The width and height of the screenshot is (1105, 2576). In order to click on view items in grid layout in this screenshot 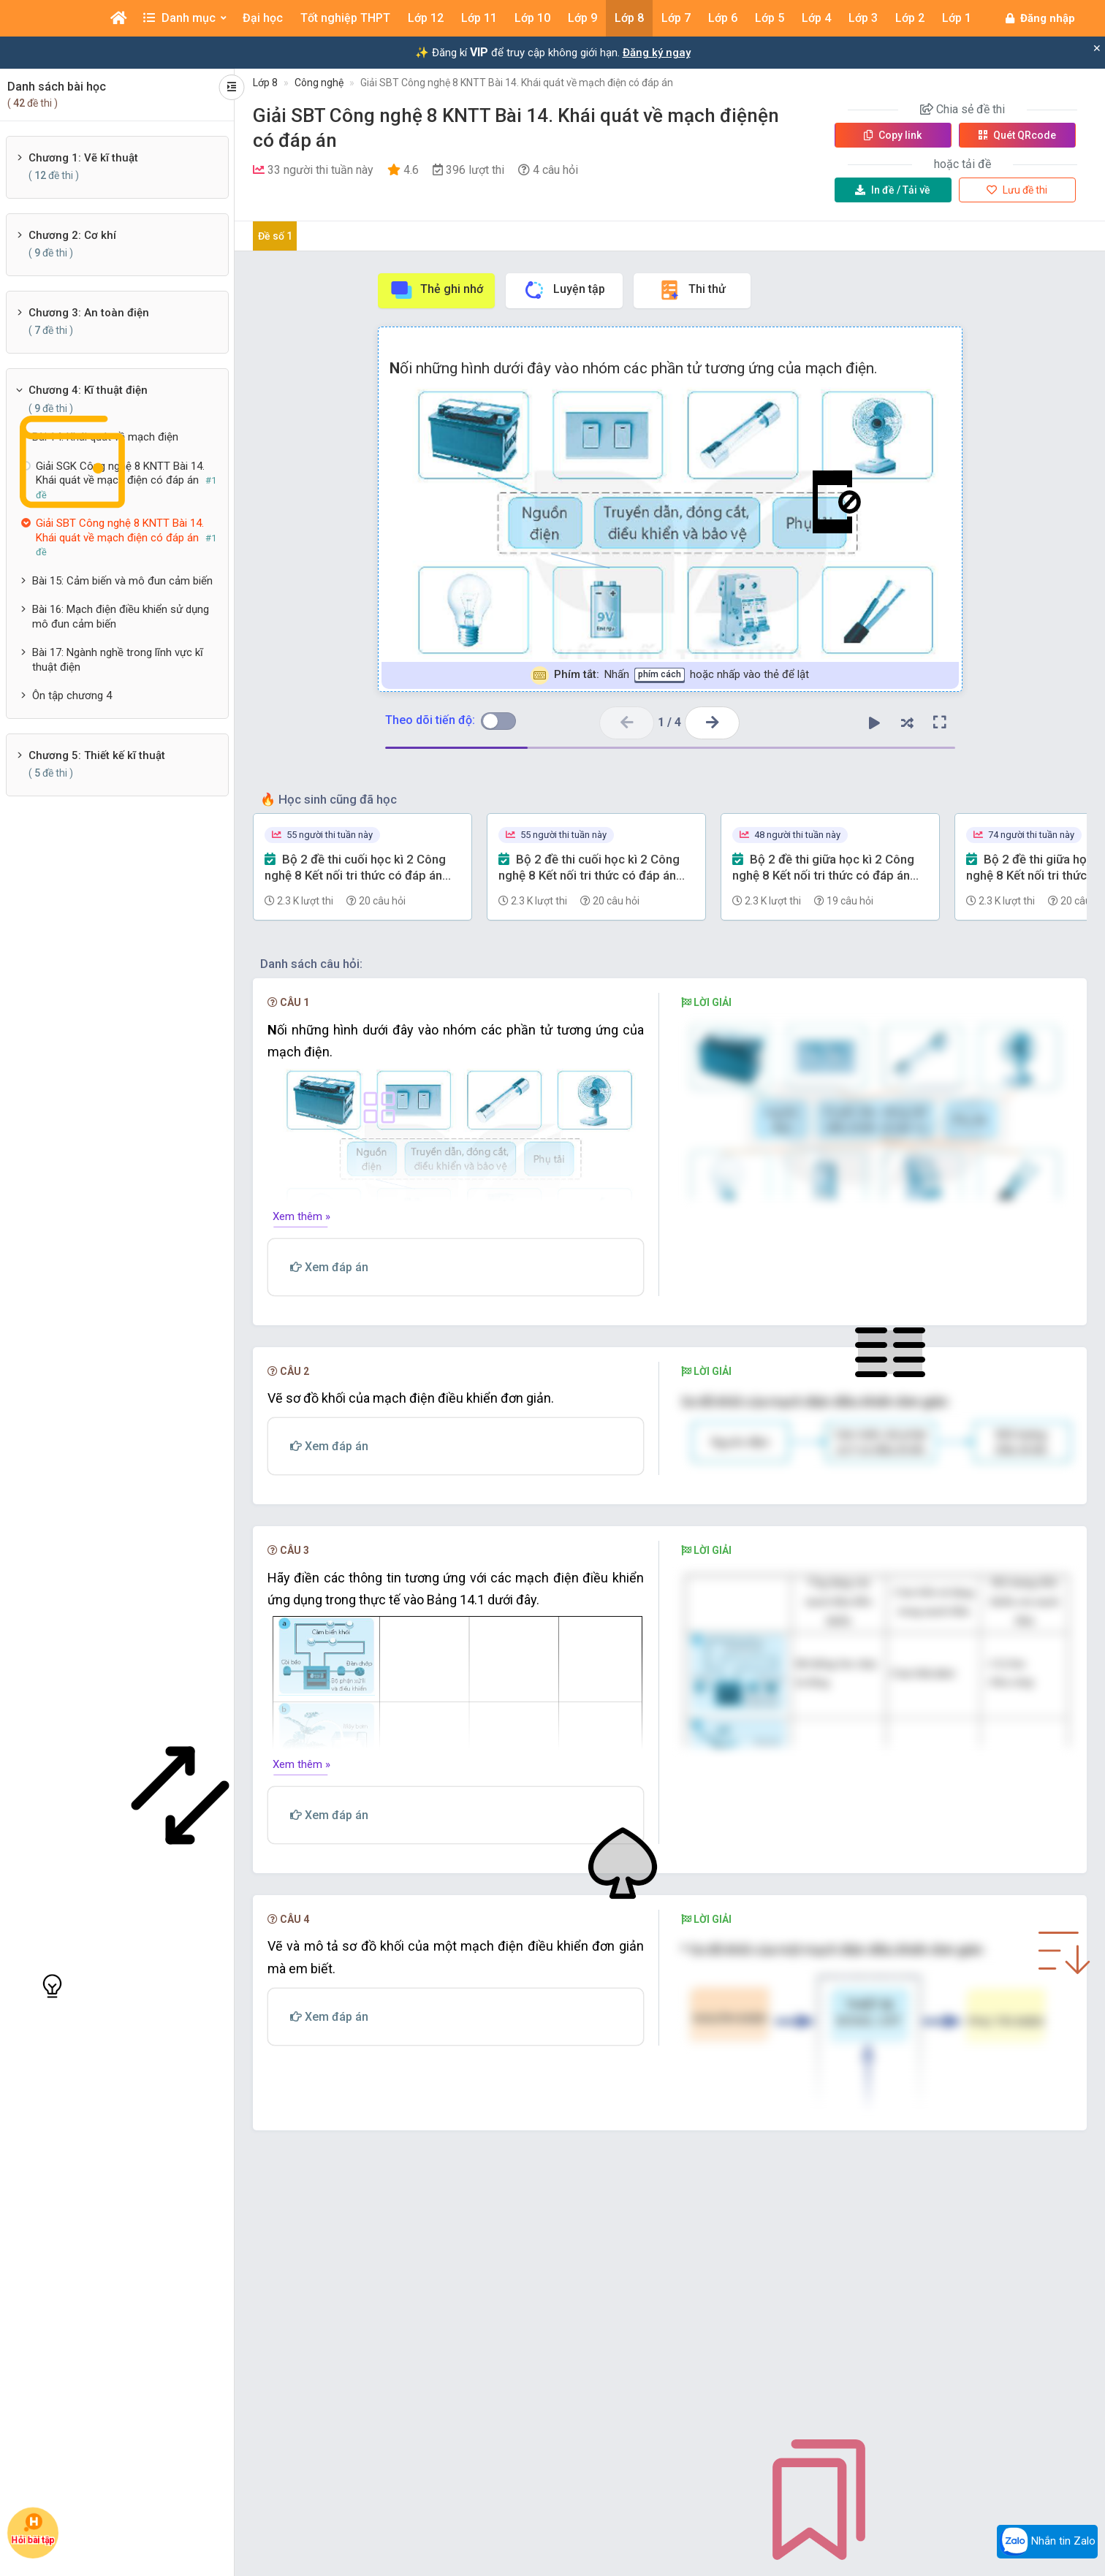, I will do `click(379, 1108)`.